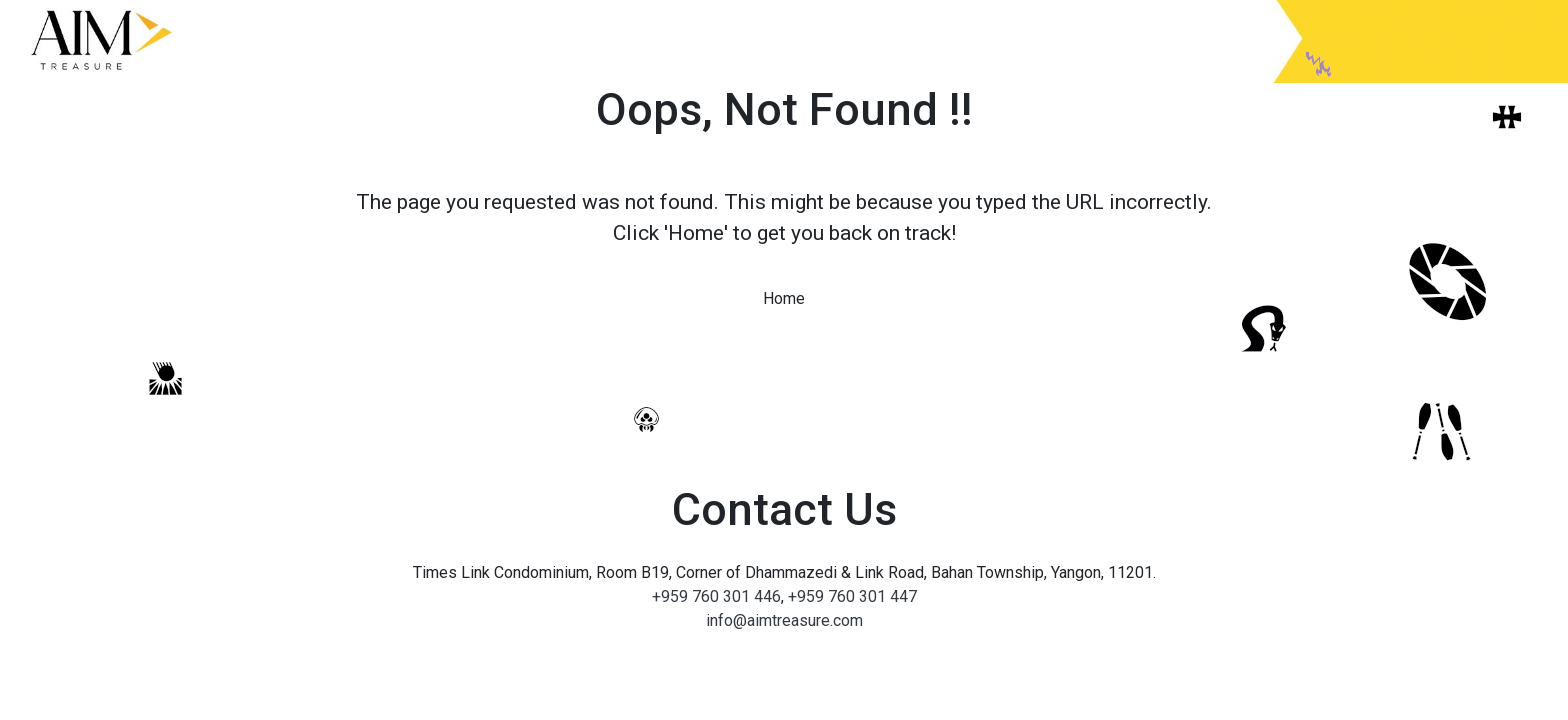 Image resolution: width=1568 pixels, height=720 pixels. What do you see at coordinates (165, 378) in the screenshot?
I see `indicates a meteor impact event in gameplay` at bounding box center [165, 378].